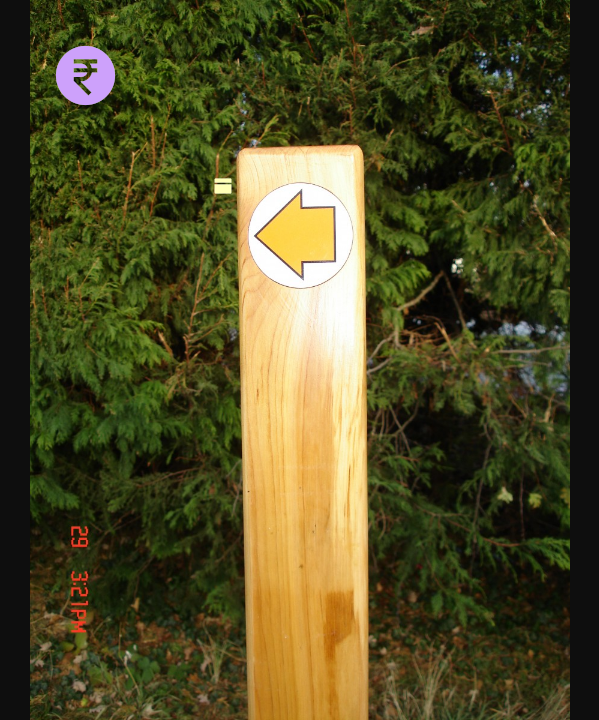  I want to click on view balance in Indian rupees, so click(85, 75).